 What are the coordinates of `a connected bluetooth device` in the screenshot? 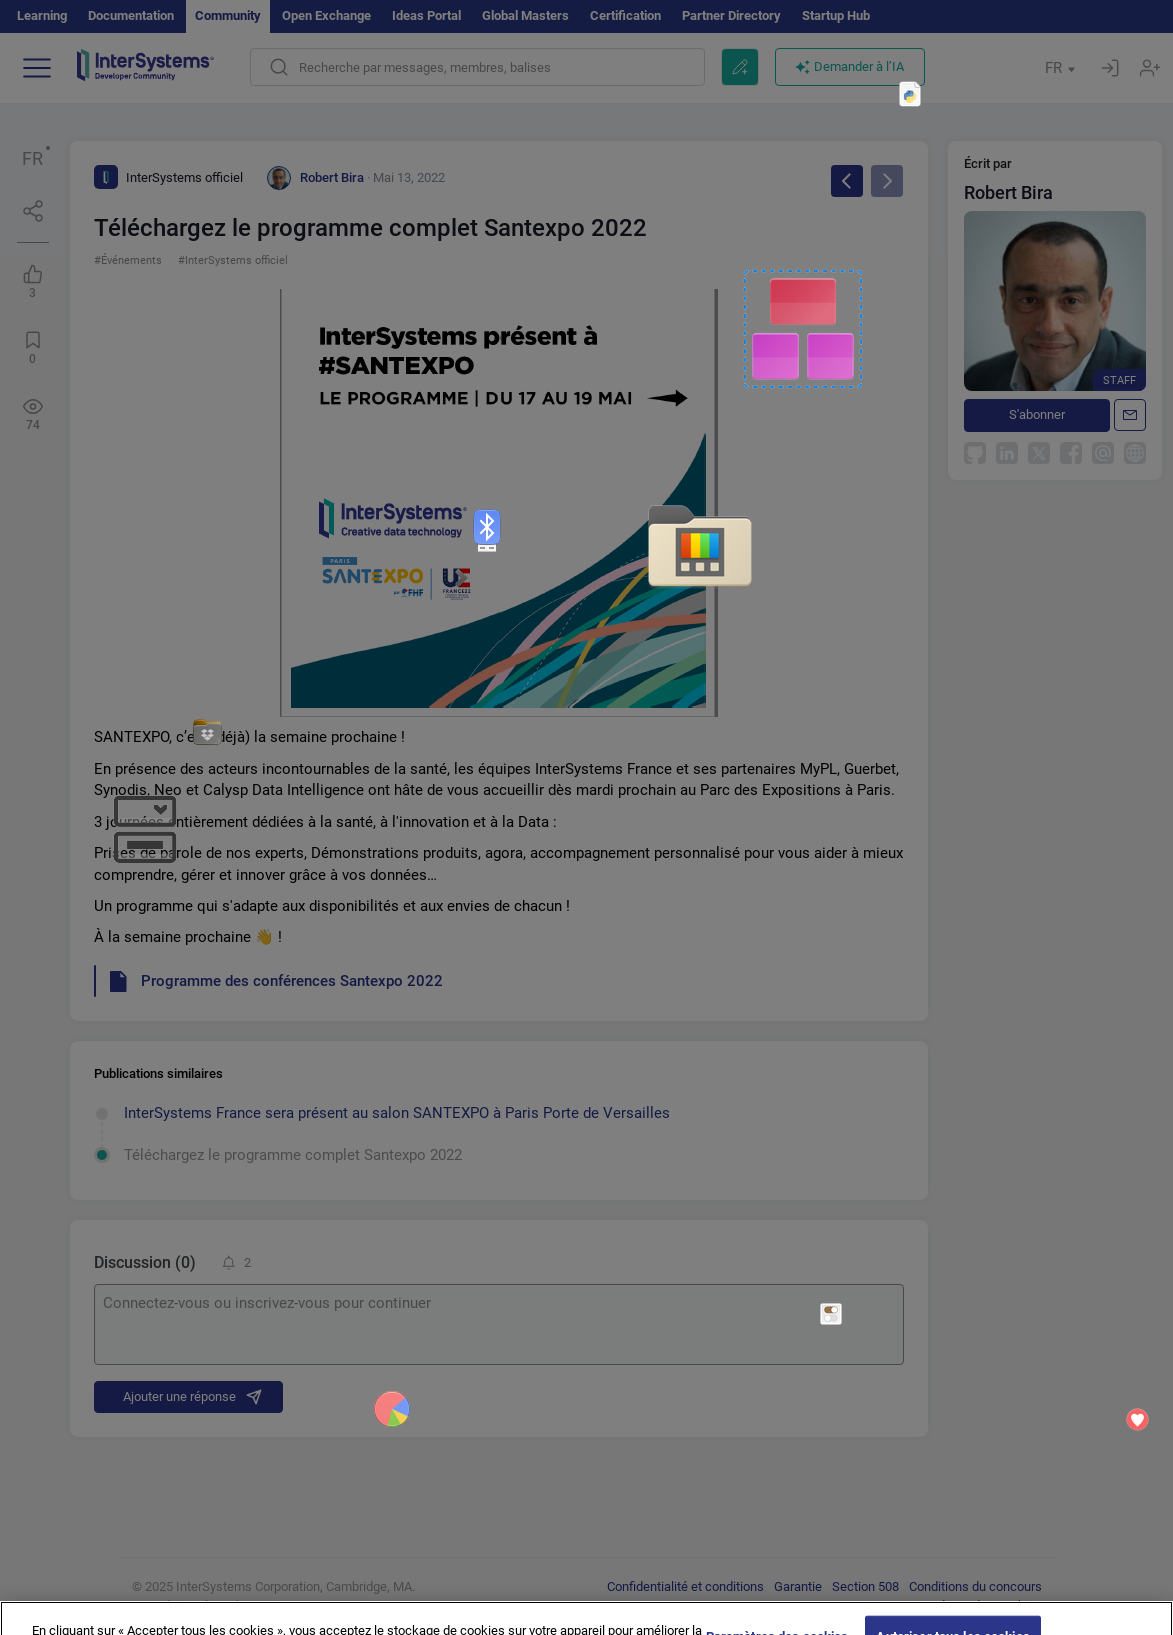 It's located at (487, 531).